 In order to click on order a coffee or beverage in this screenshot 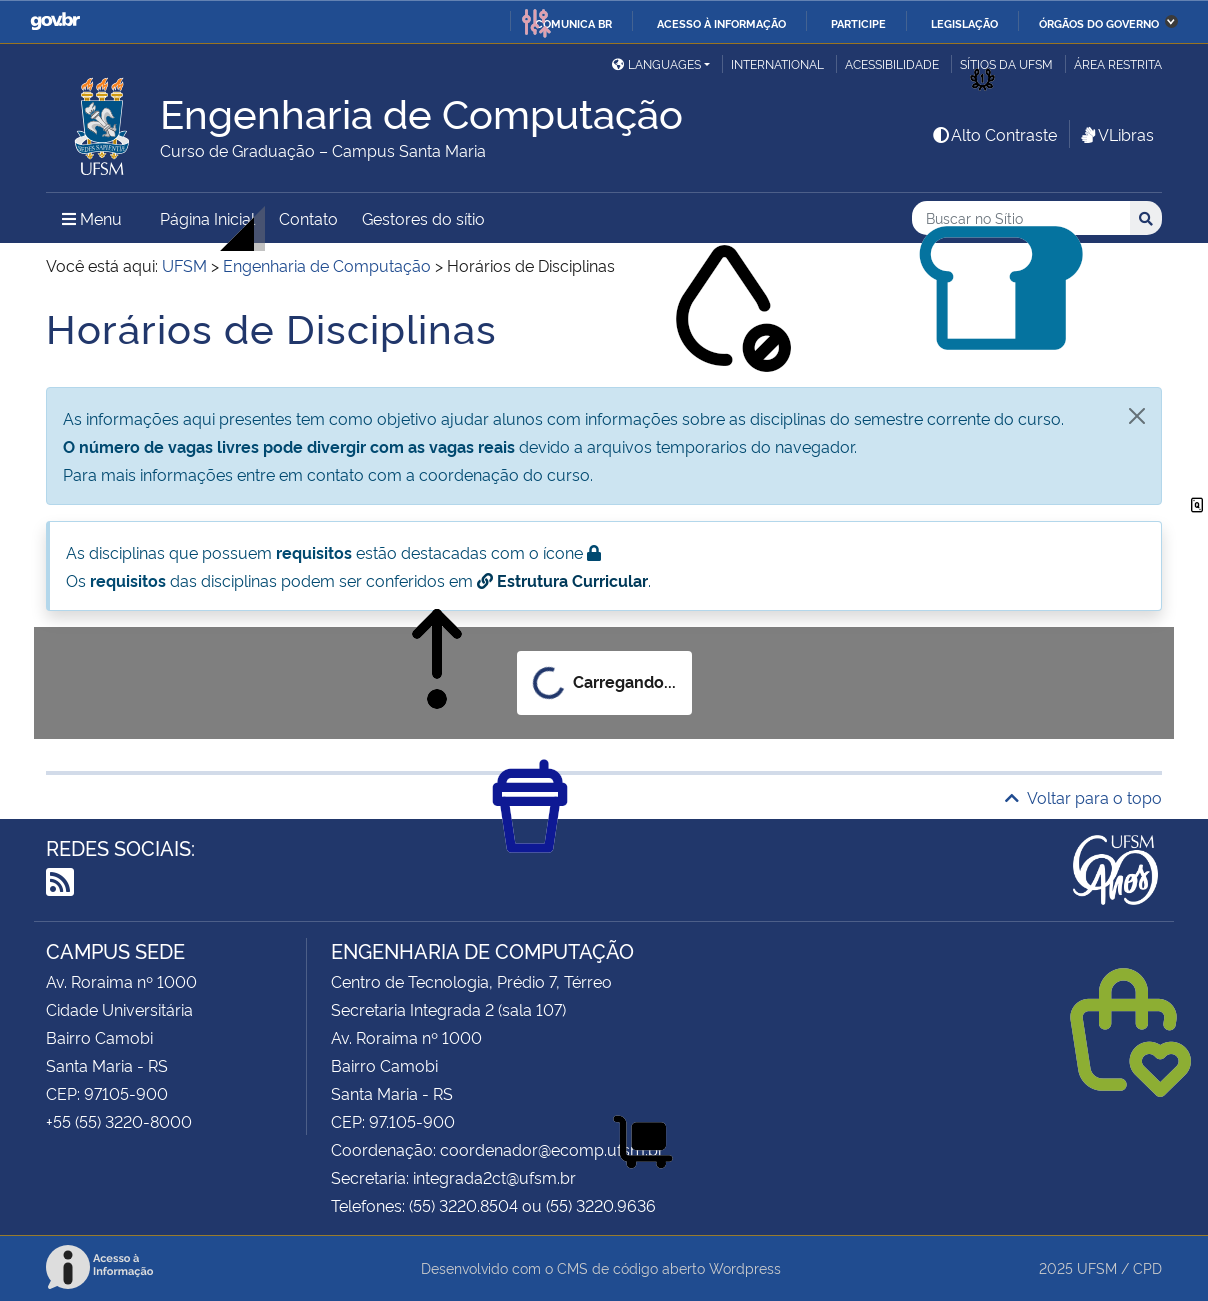, I will do `click(530, 806)`.